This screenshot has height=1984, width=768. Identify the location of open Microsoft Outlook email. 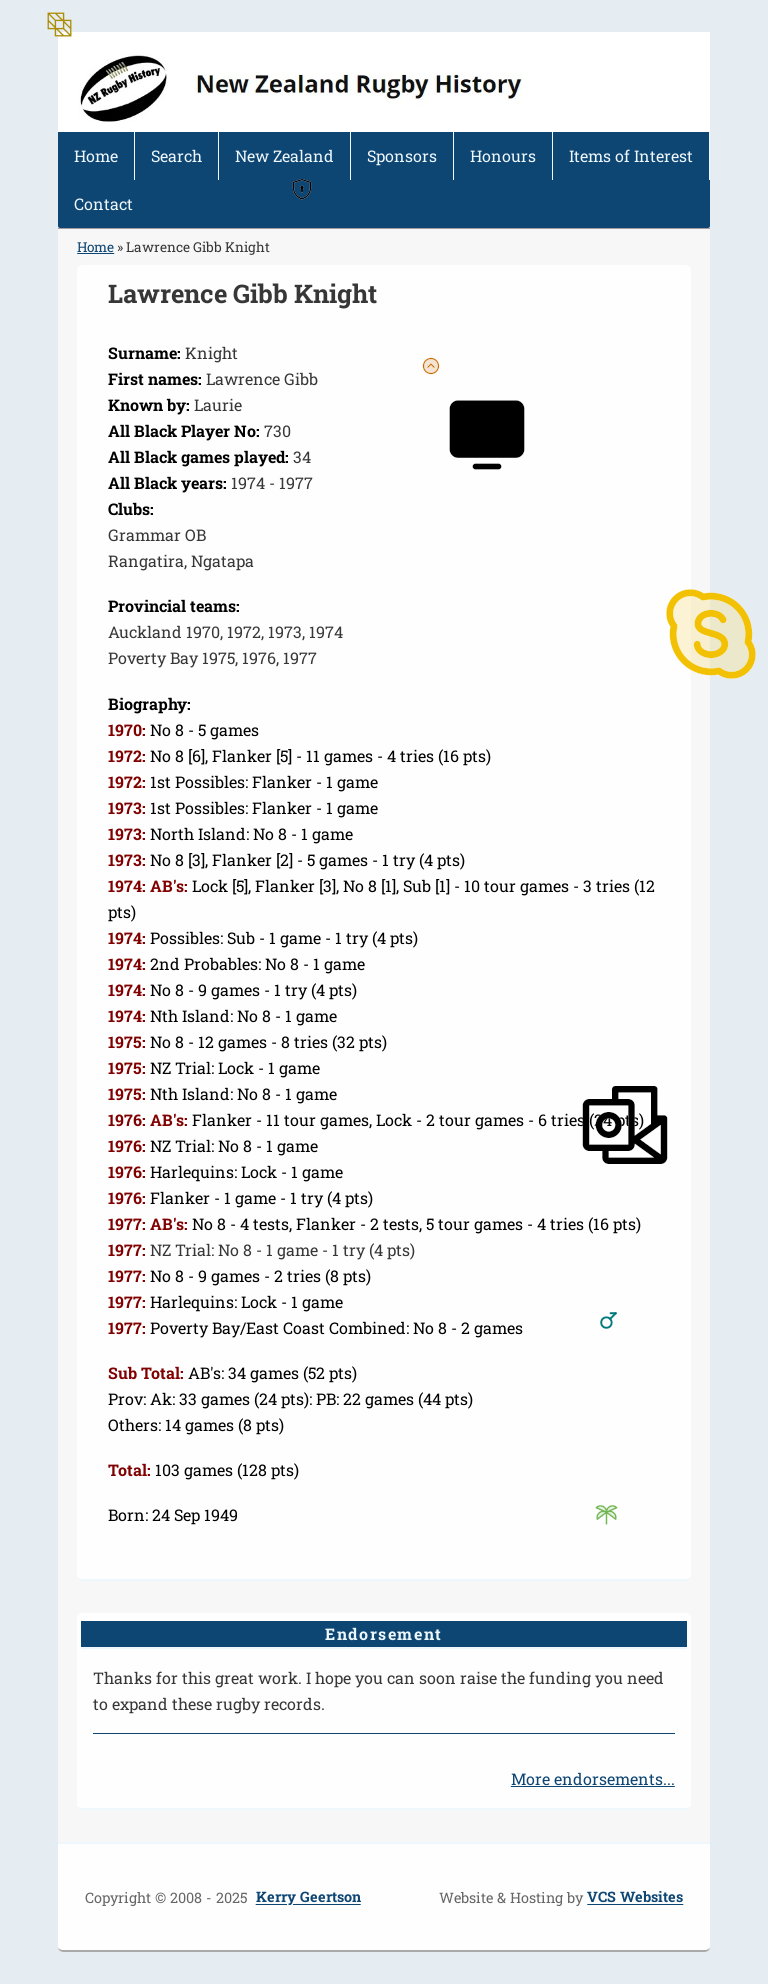
(625, 1125).